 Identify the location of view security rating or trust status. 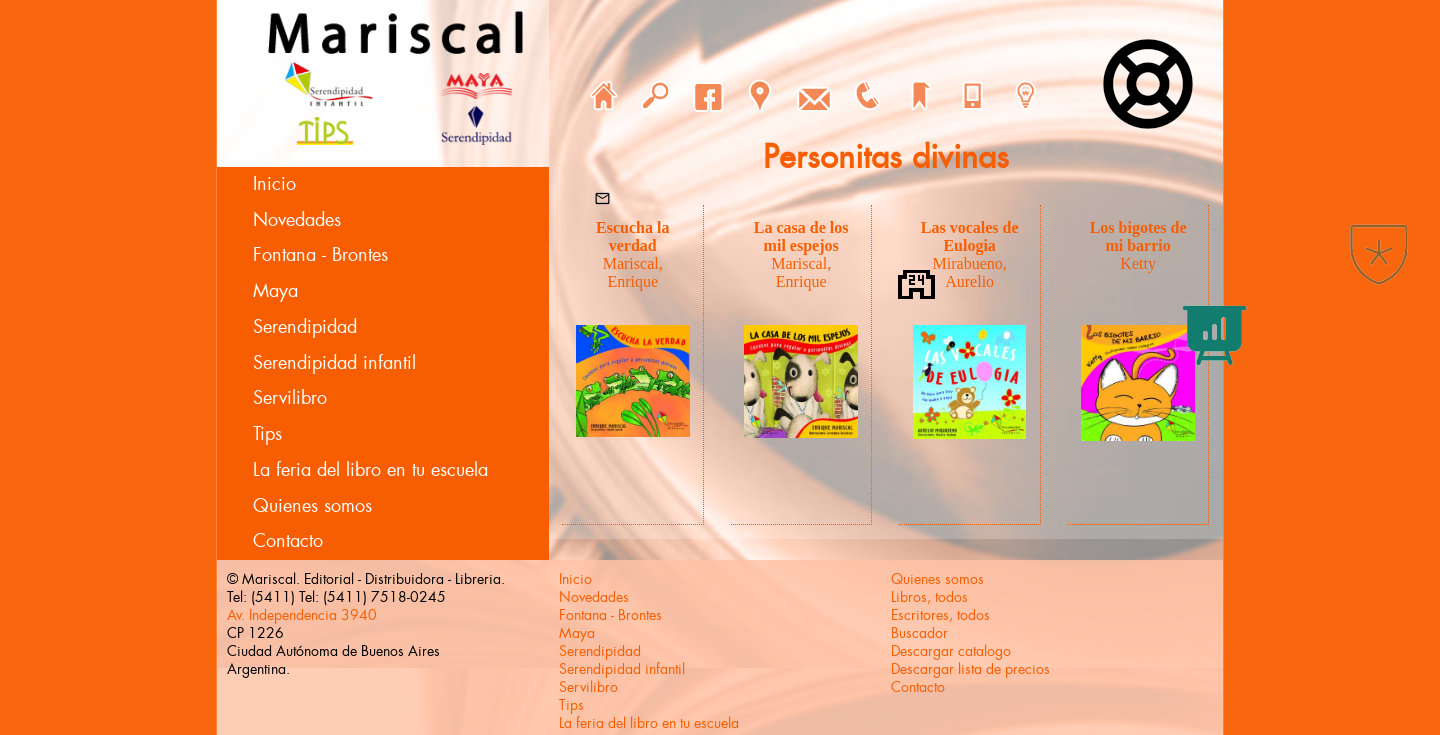
(1379, 251).